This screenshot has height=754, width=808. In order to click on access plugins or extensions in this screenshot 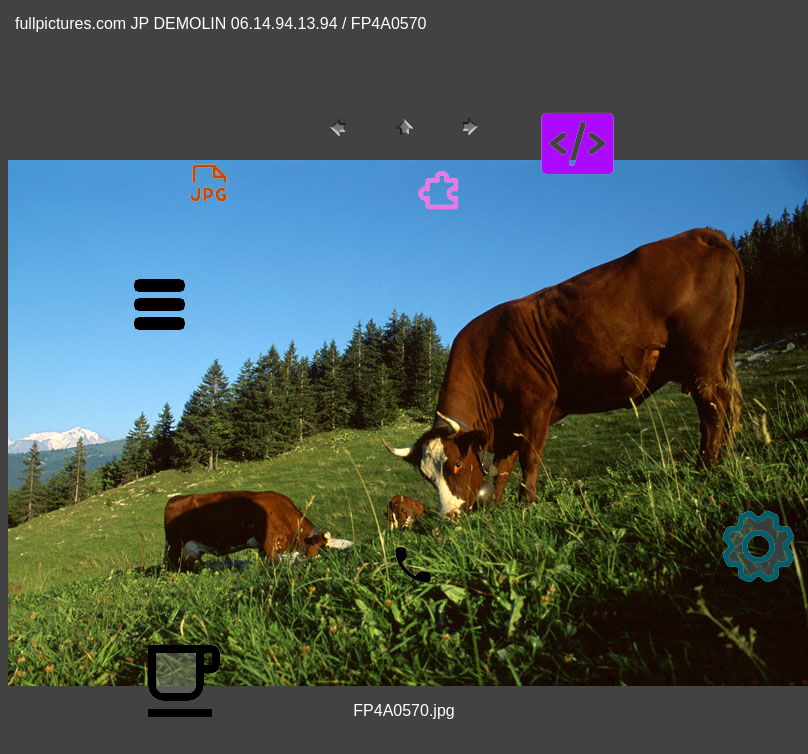, I will do `click(440, 191)`.